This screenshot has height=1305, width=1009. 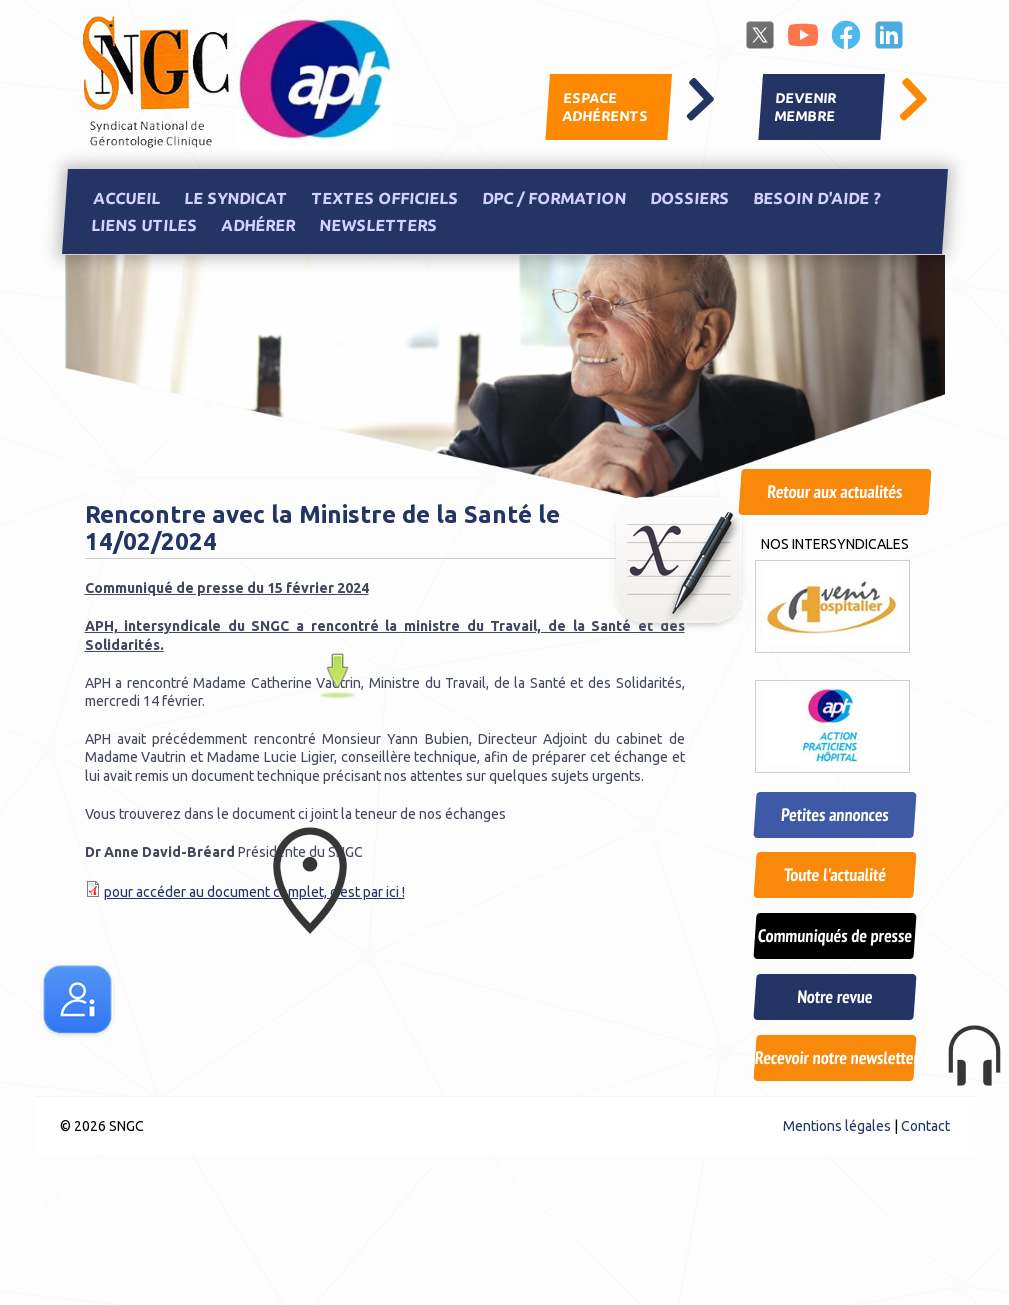 What do you see at coordinates (310, 879) in the screenshot?
I see `access location settings` at bounding box center [310, 879].